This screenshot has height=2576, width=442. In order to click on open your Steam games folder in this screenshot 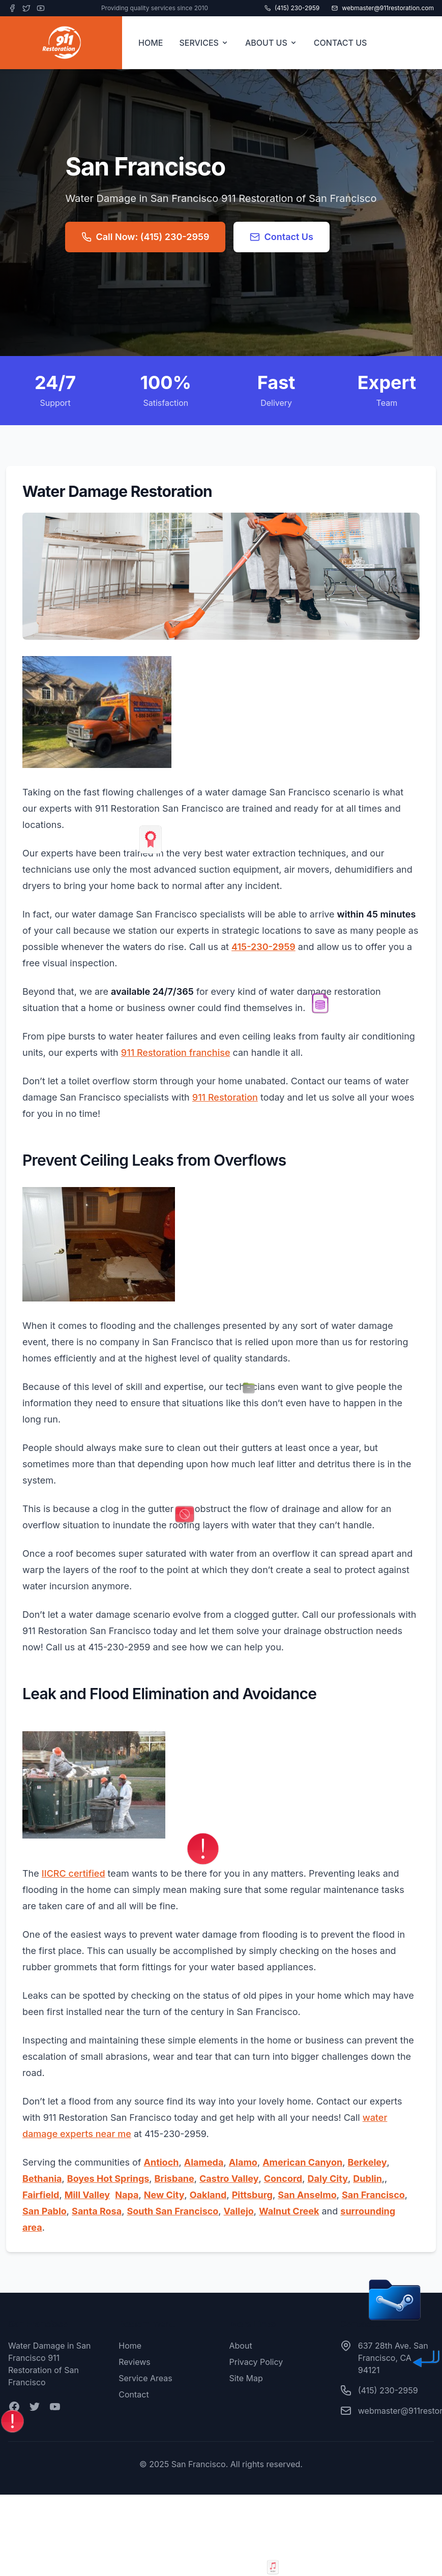, I will do `click(394, 2301)`.